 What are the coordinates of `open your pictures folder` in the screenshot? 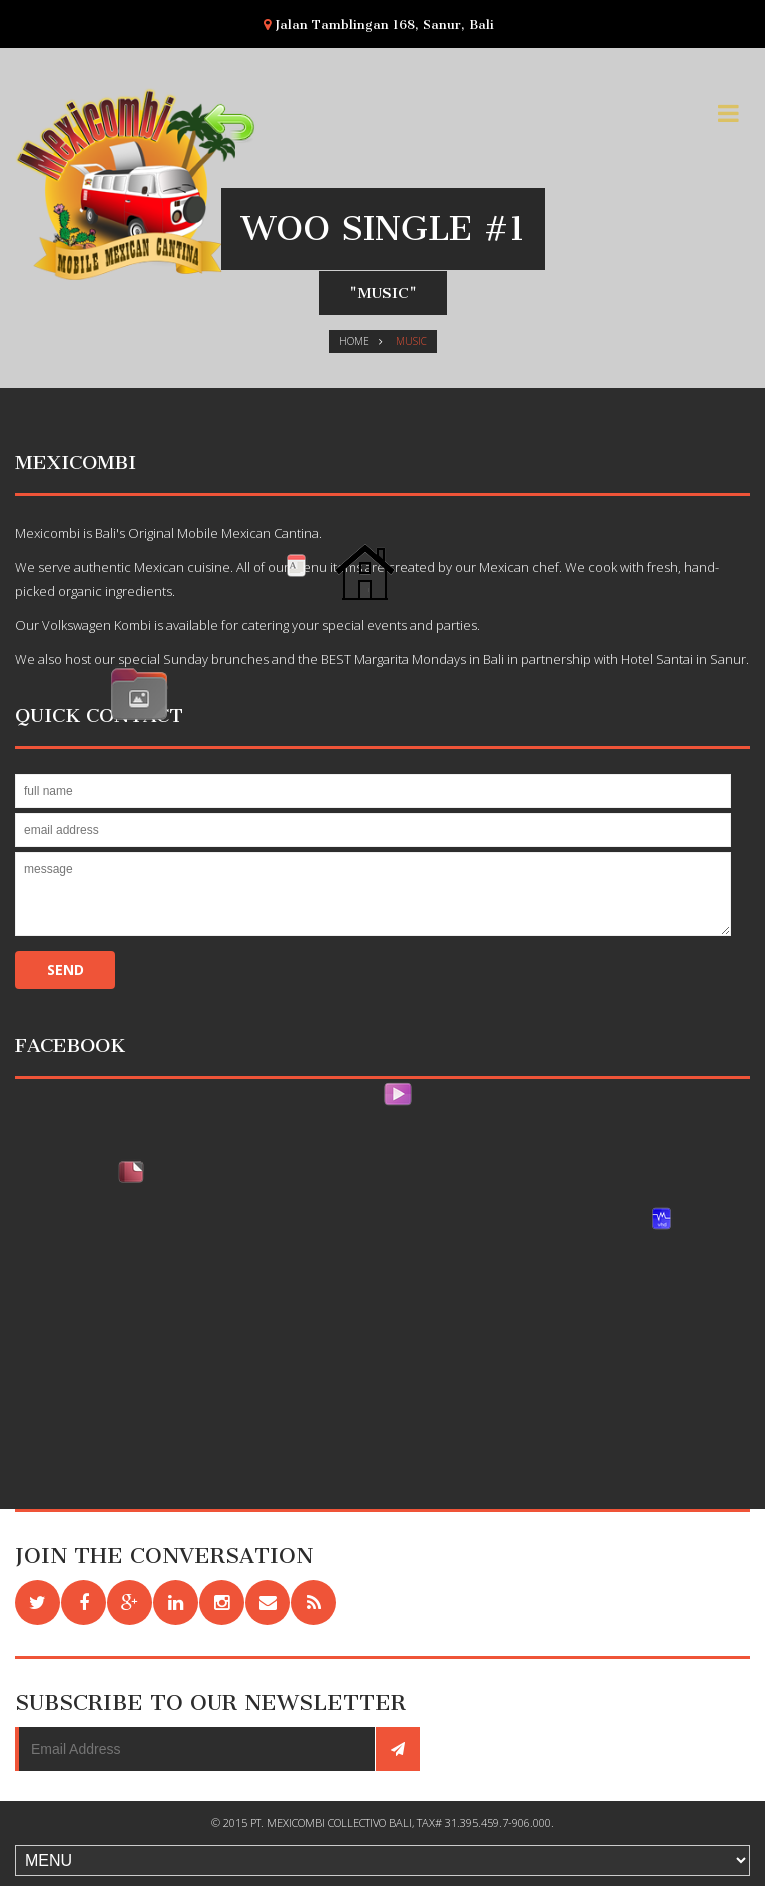 It's located at (139, 694).